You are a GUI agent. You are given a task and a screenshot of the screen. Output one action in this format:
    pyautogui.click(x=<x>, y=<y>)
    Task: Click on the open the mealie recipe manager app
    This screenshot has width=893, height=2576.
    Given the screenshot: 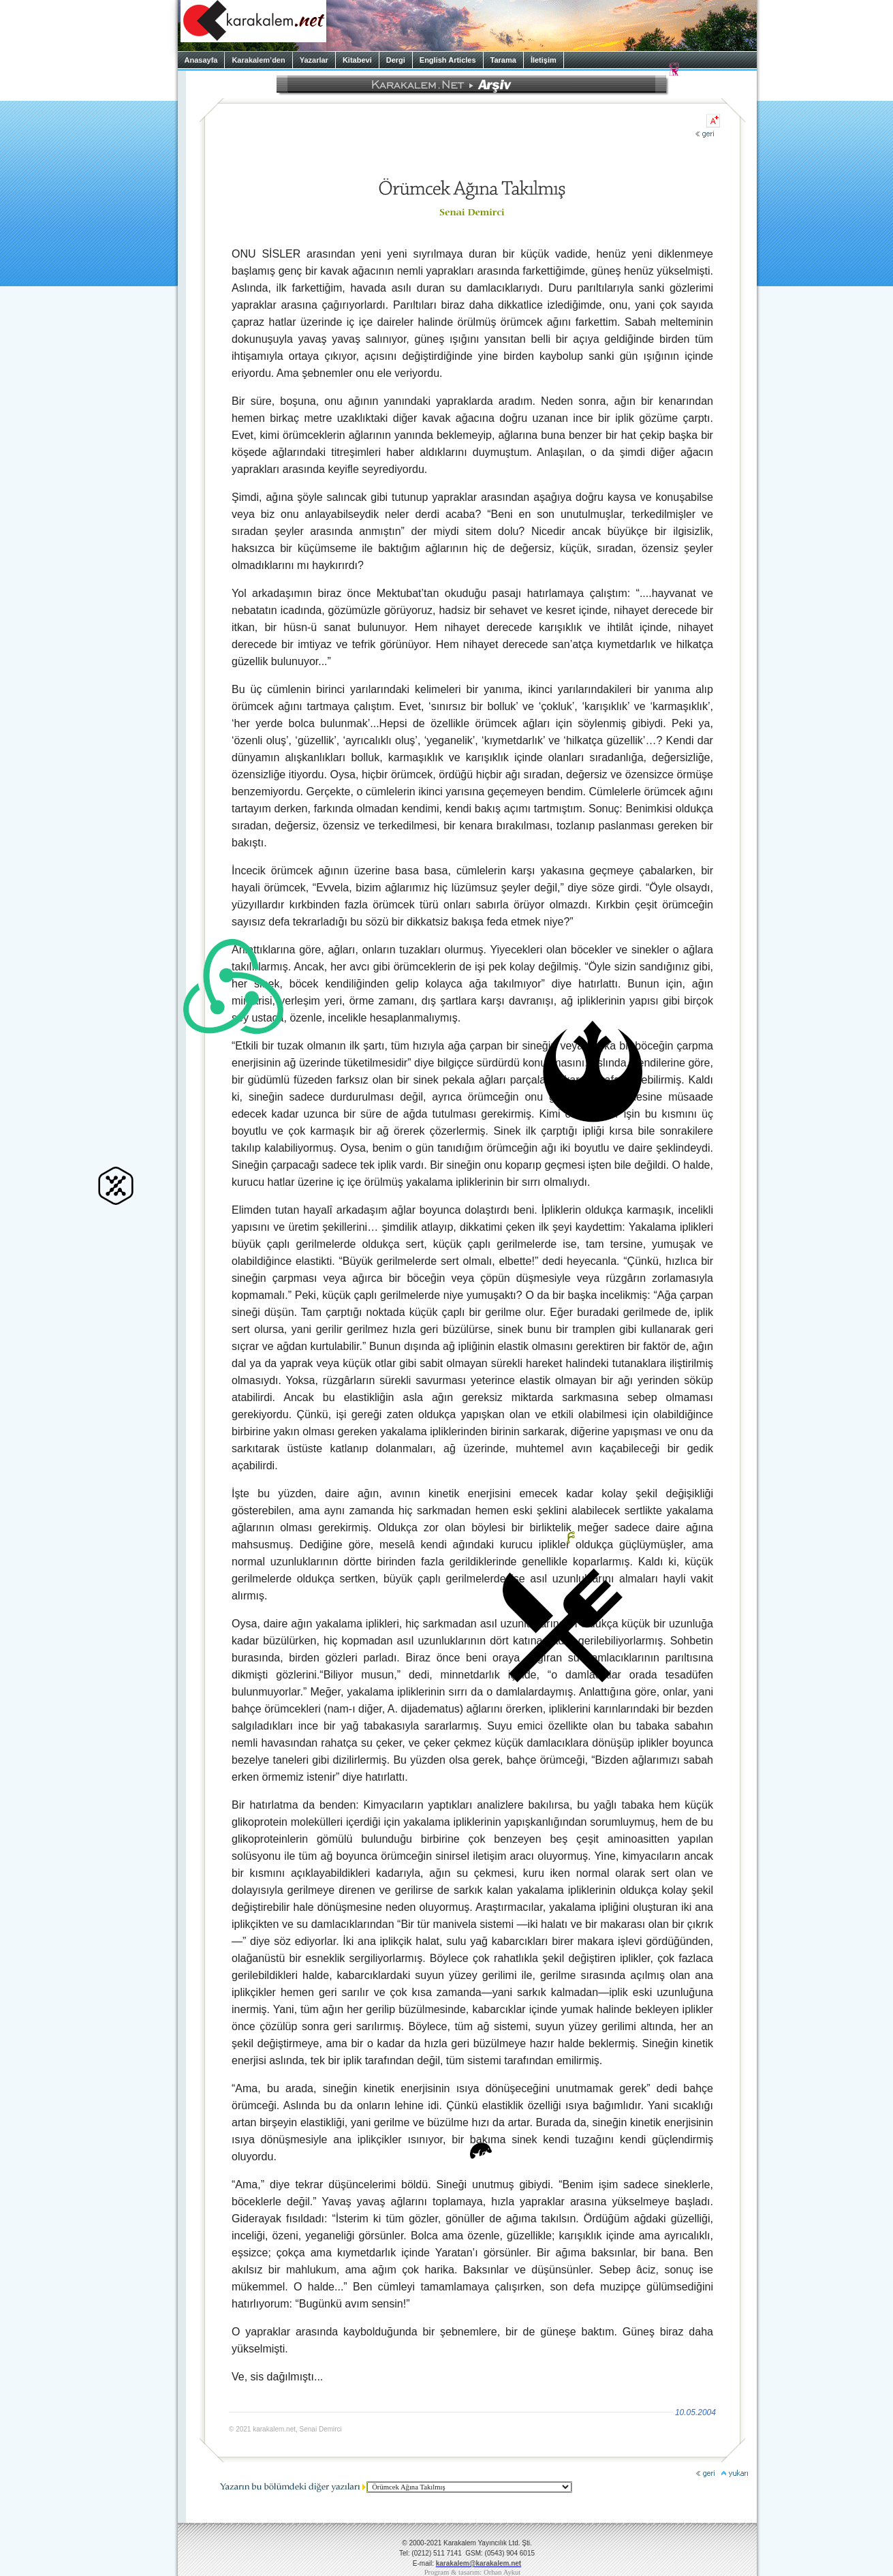 What is the action you would take?
    pyautogui.click(x=563, y=1625)
    